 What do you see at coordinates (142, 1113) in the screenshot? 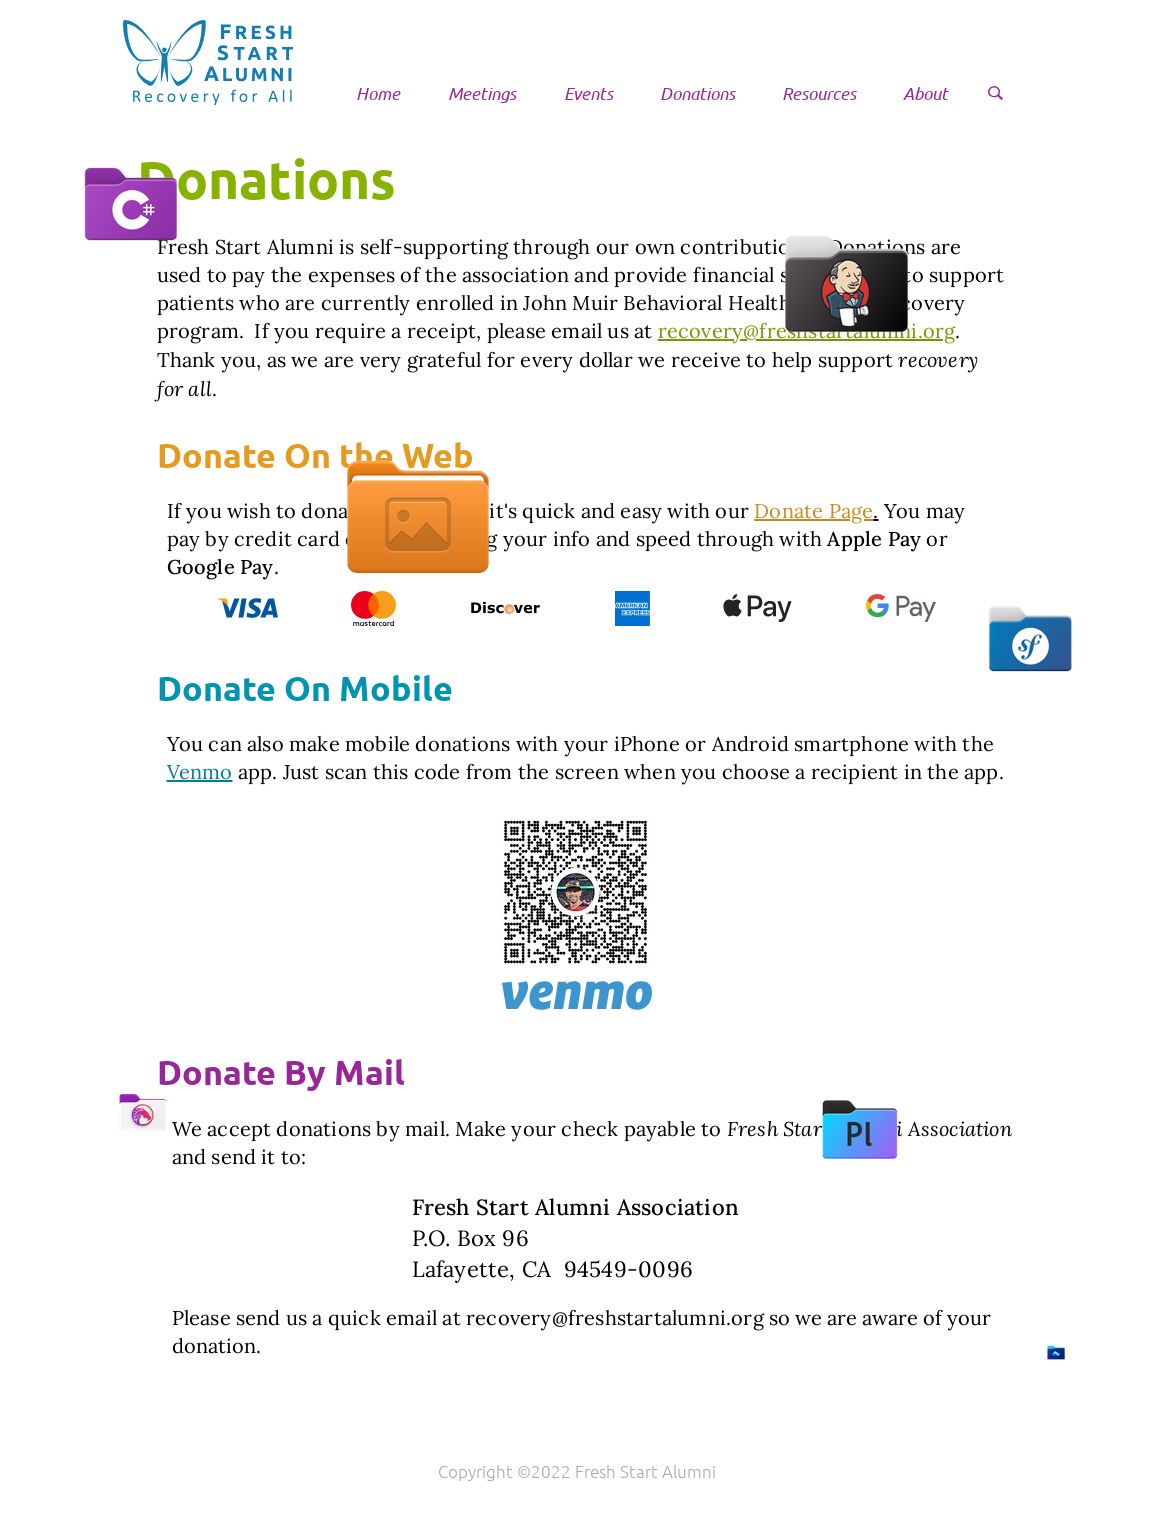
I see `open garuda linux system folder` at bounding box center [142, 1113].